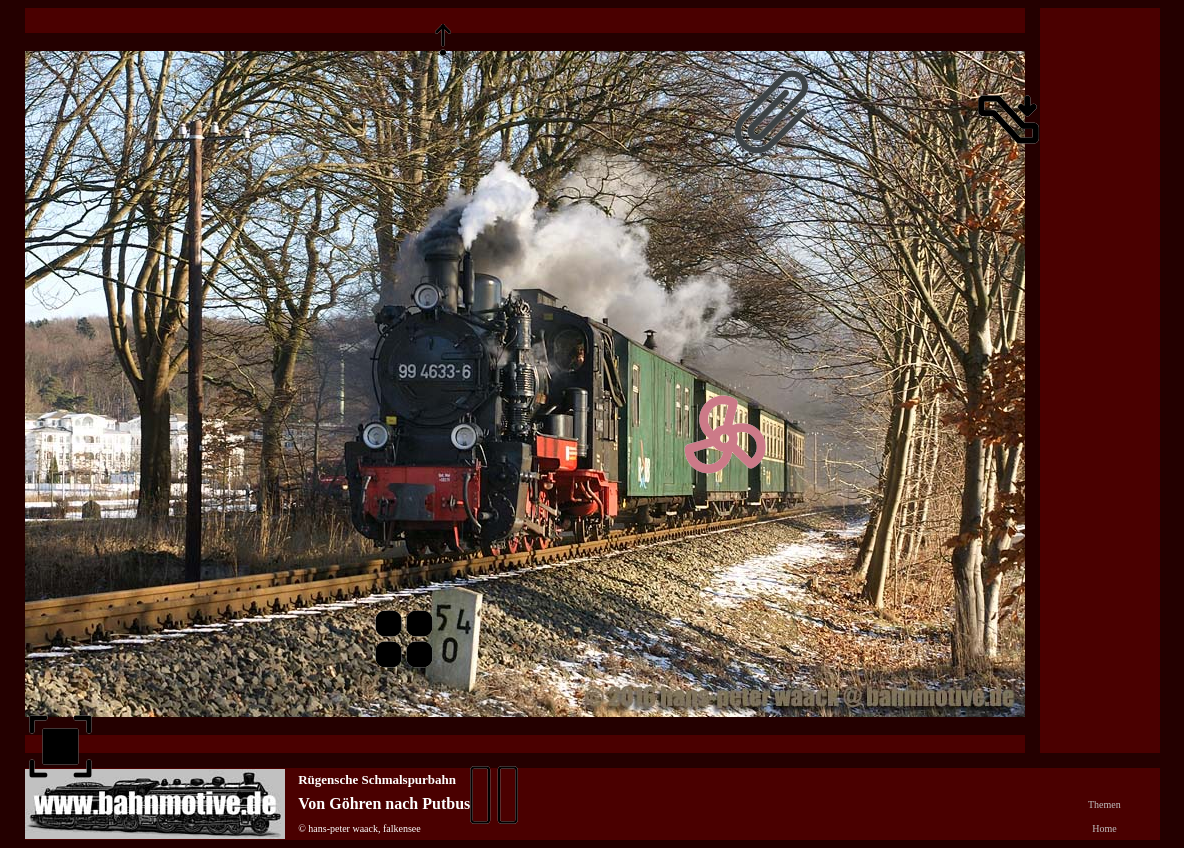 This screenshot has height=848, width=1184. I want to click on step out of current function in debugger, so click(443, 40).